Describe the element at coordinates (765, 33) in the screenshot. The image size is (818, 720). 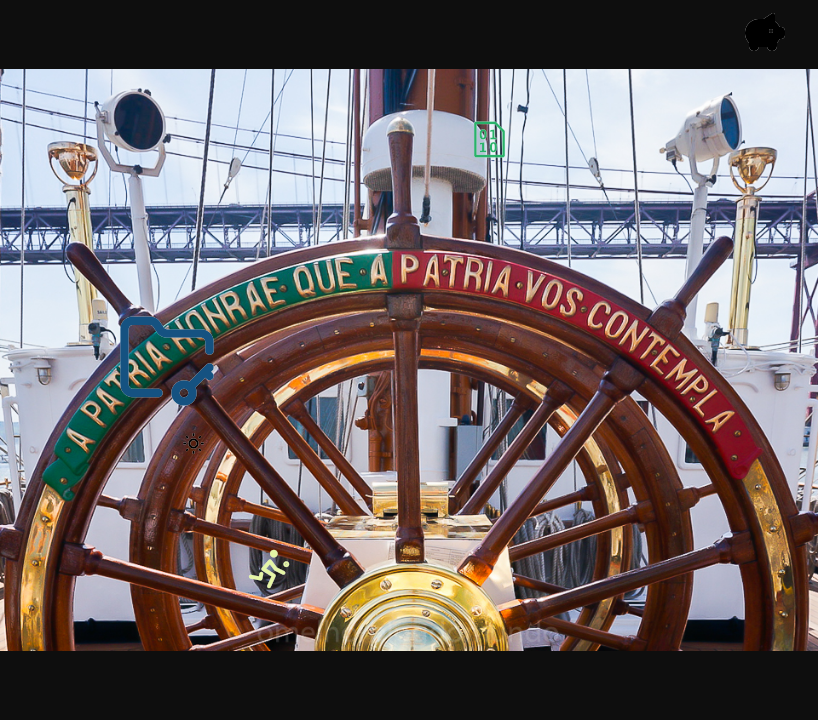
I see `access savings or piggy bank feature` at that location.